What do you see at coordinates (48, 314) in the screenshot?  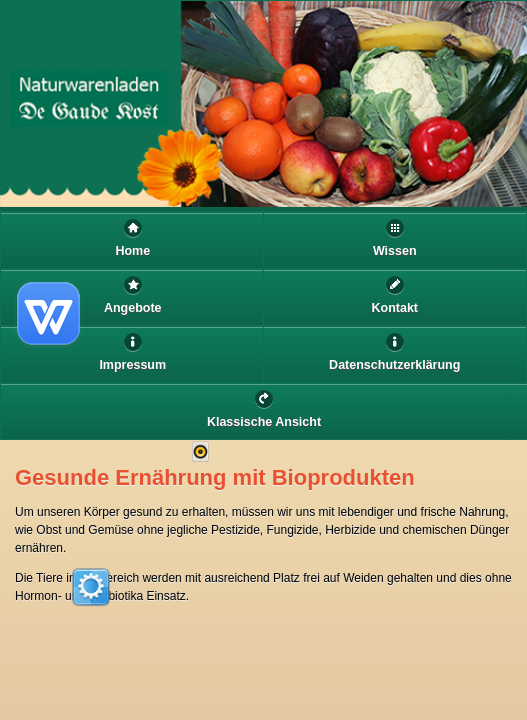 I see `open WPS Office application` at bounding box center [48, 314].